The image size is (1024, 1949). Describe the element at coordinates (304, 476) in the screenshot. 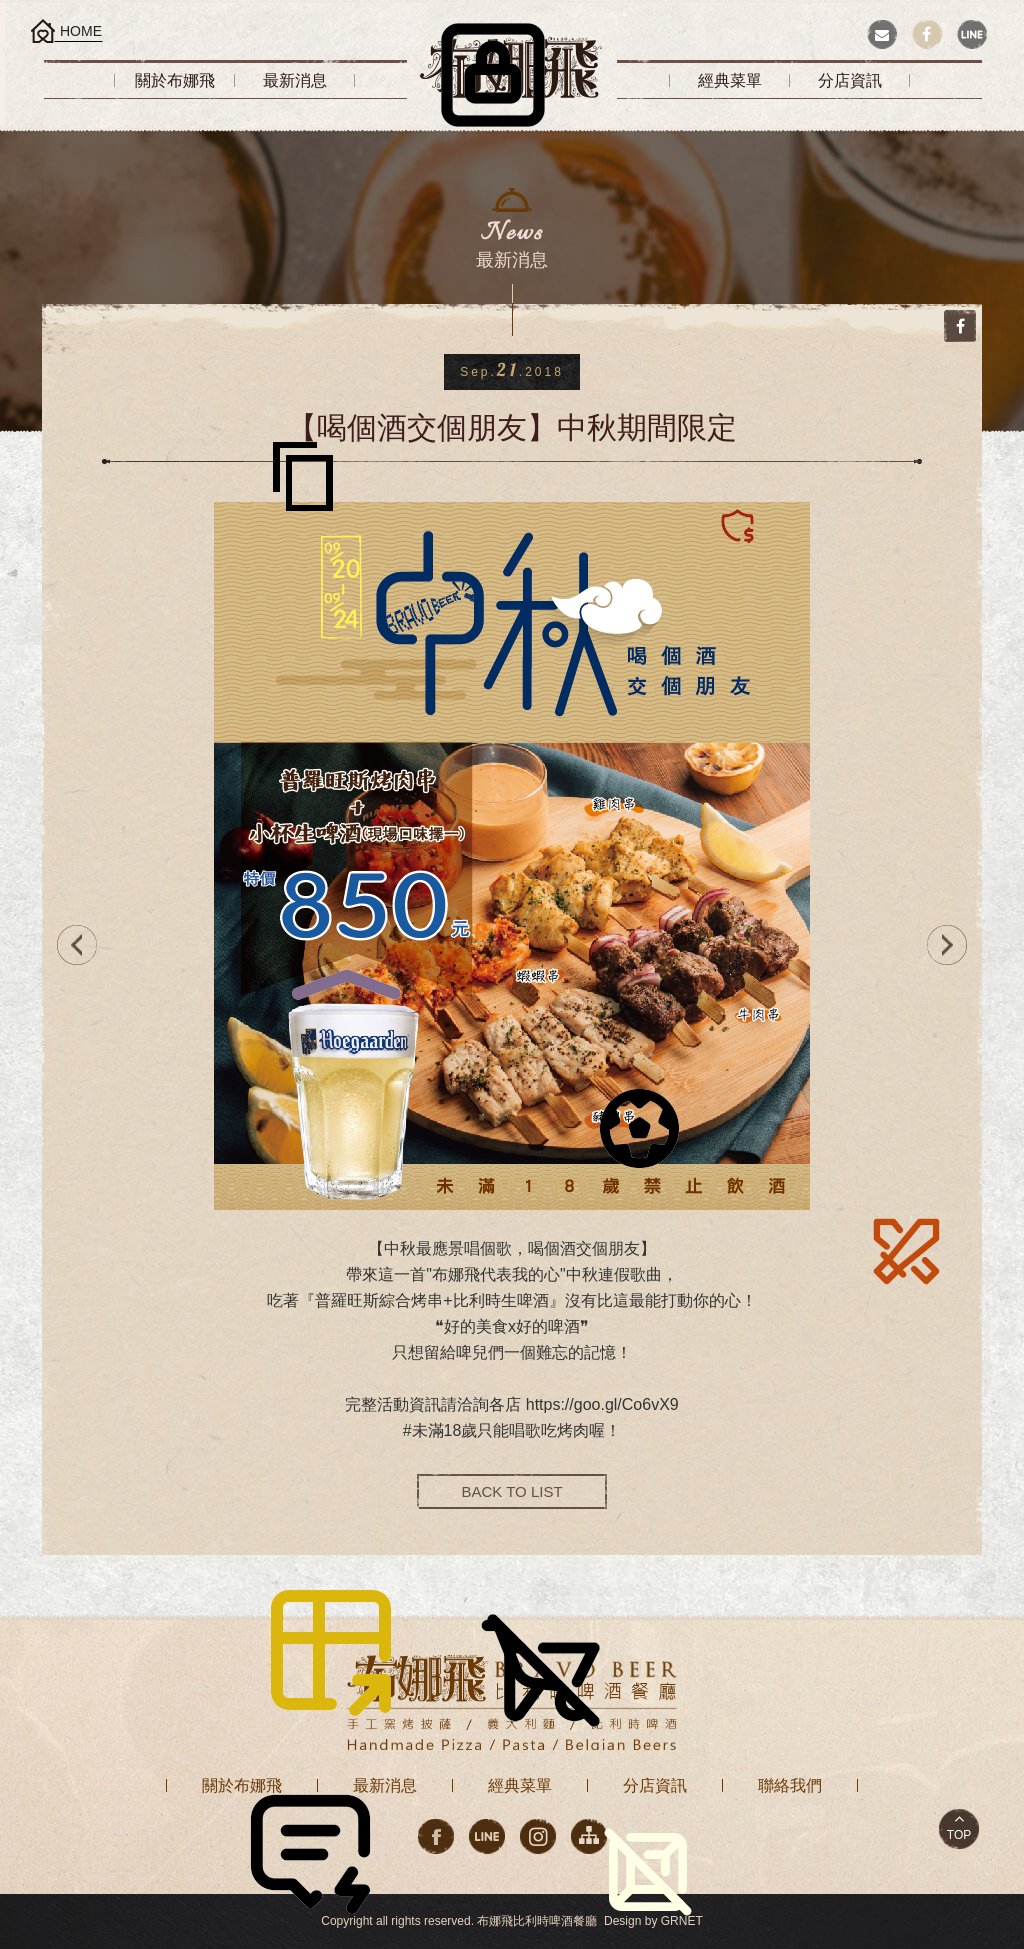

I see `copy to clipboard` at that location.